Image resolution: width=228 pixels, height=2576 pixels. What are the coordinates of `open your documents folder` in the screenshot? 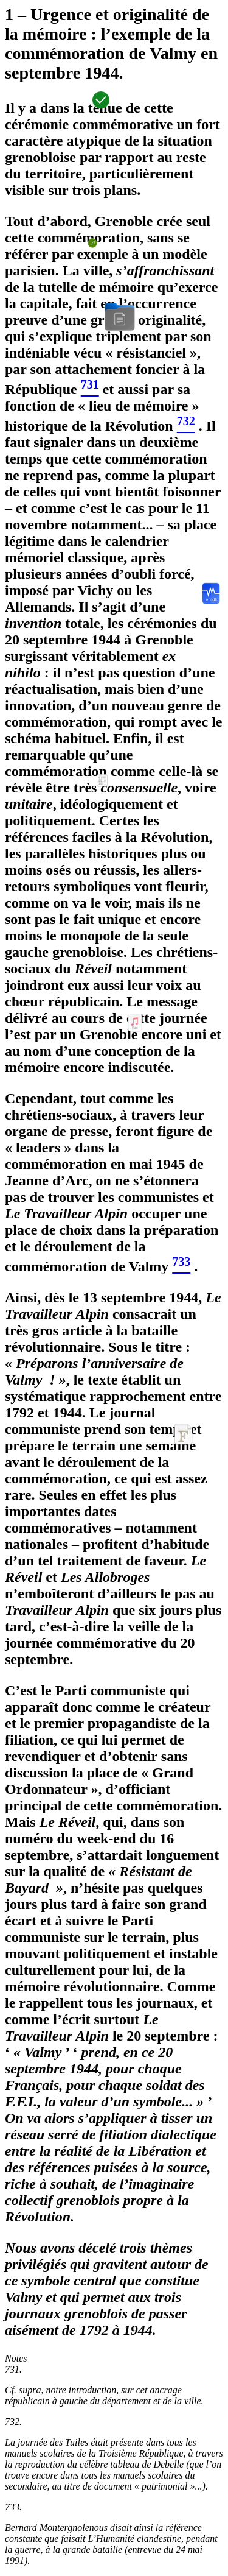 It's located at (120, 317).